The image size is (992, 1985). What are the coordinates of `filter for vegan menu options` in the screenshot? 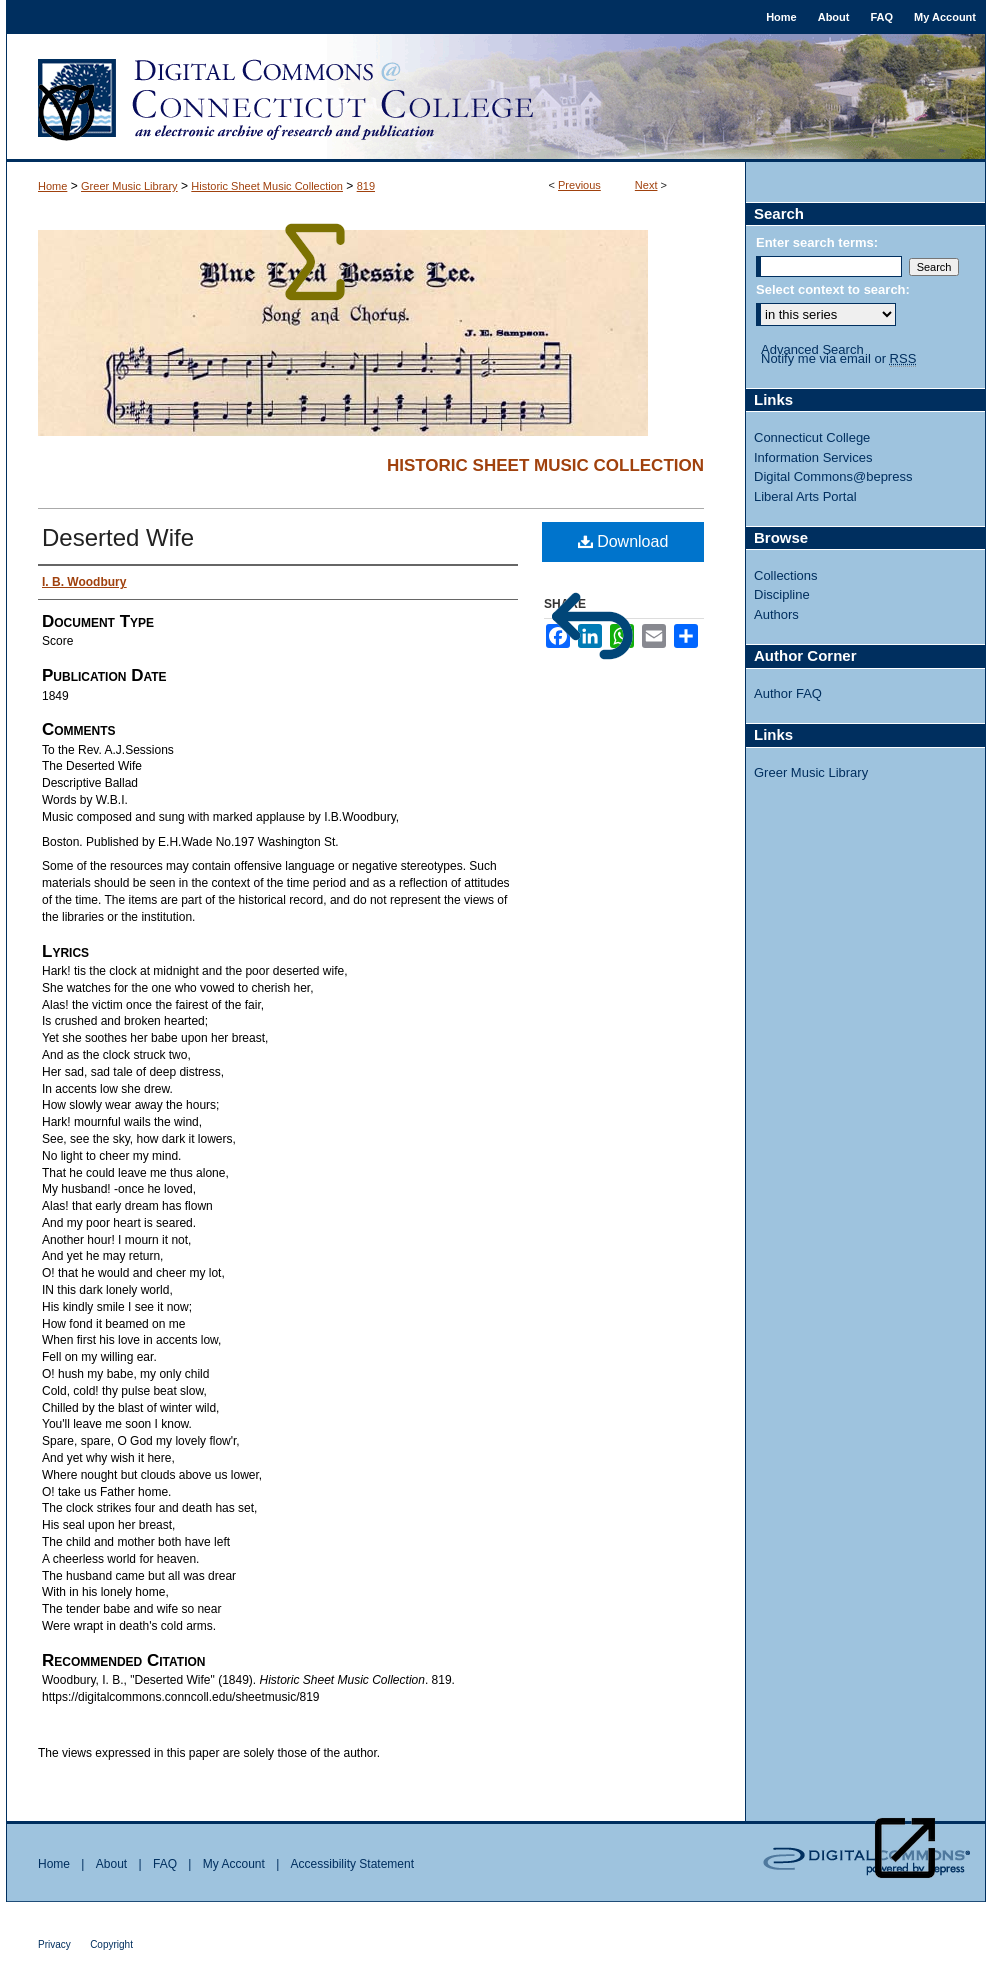 It's located at (66, 112).